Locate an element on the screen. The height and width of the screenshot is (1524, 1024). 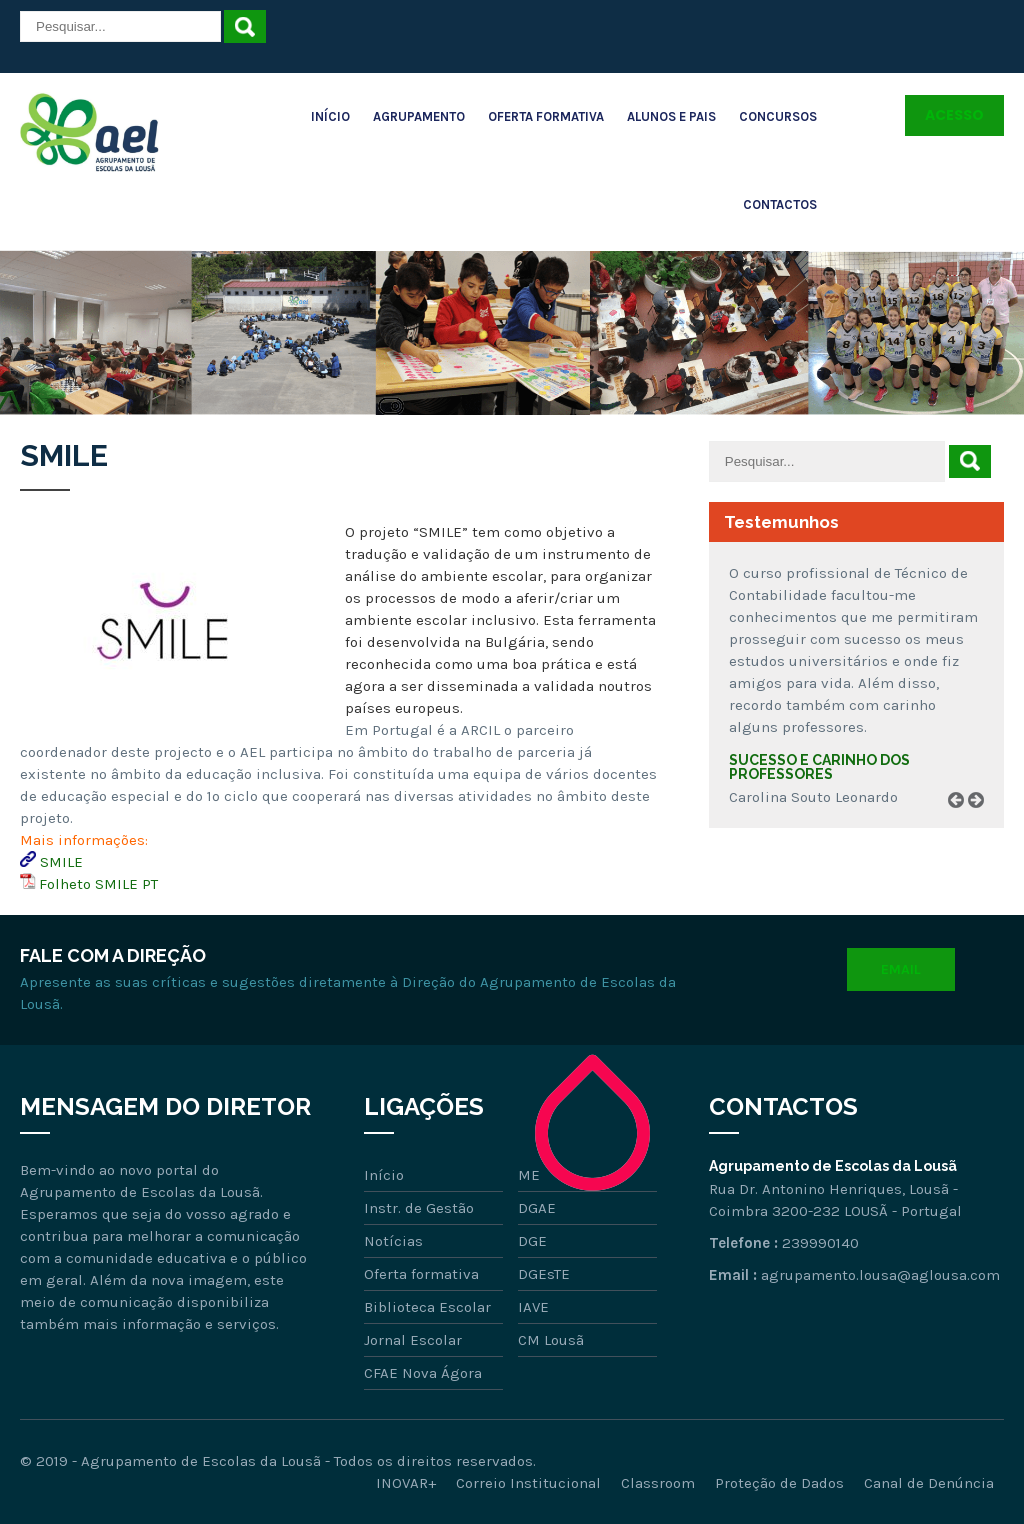
toggle switch in the on/enabled position is located at coordinates (391, 406).